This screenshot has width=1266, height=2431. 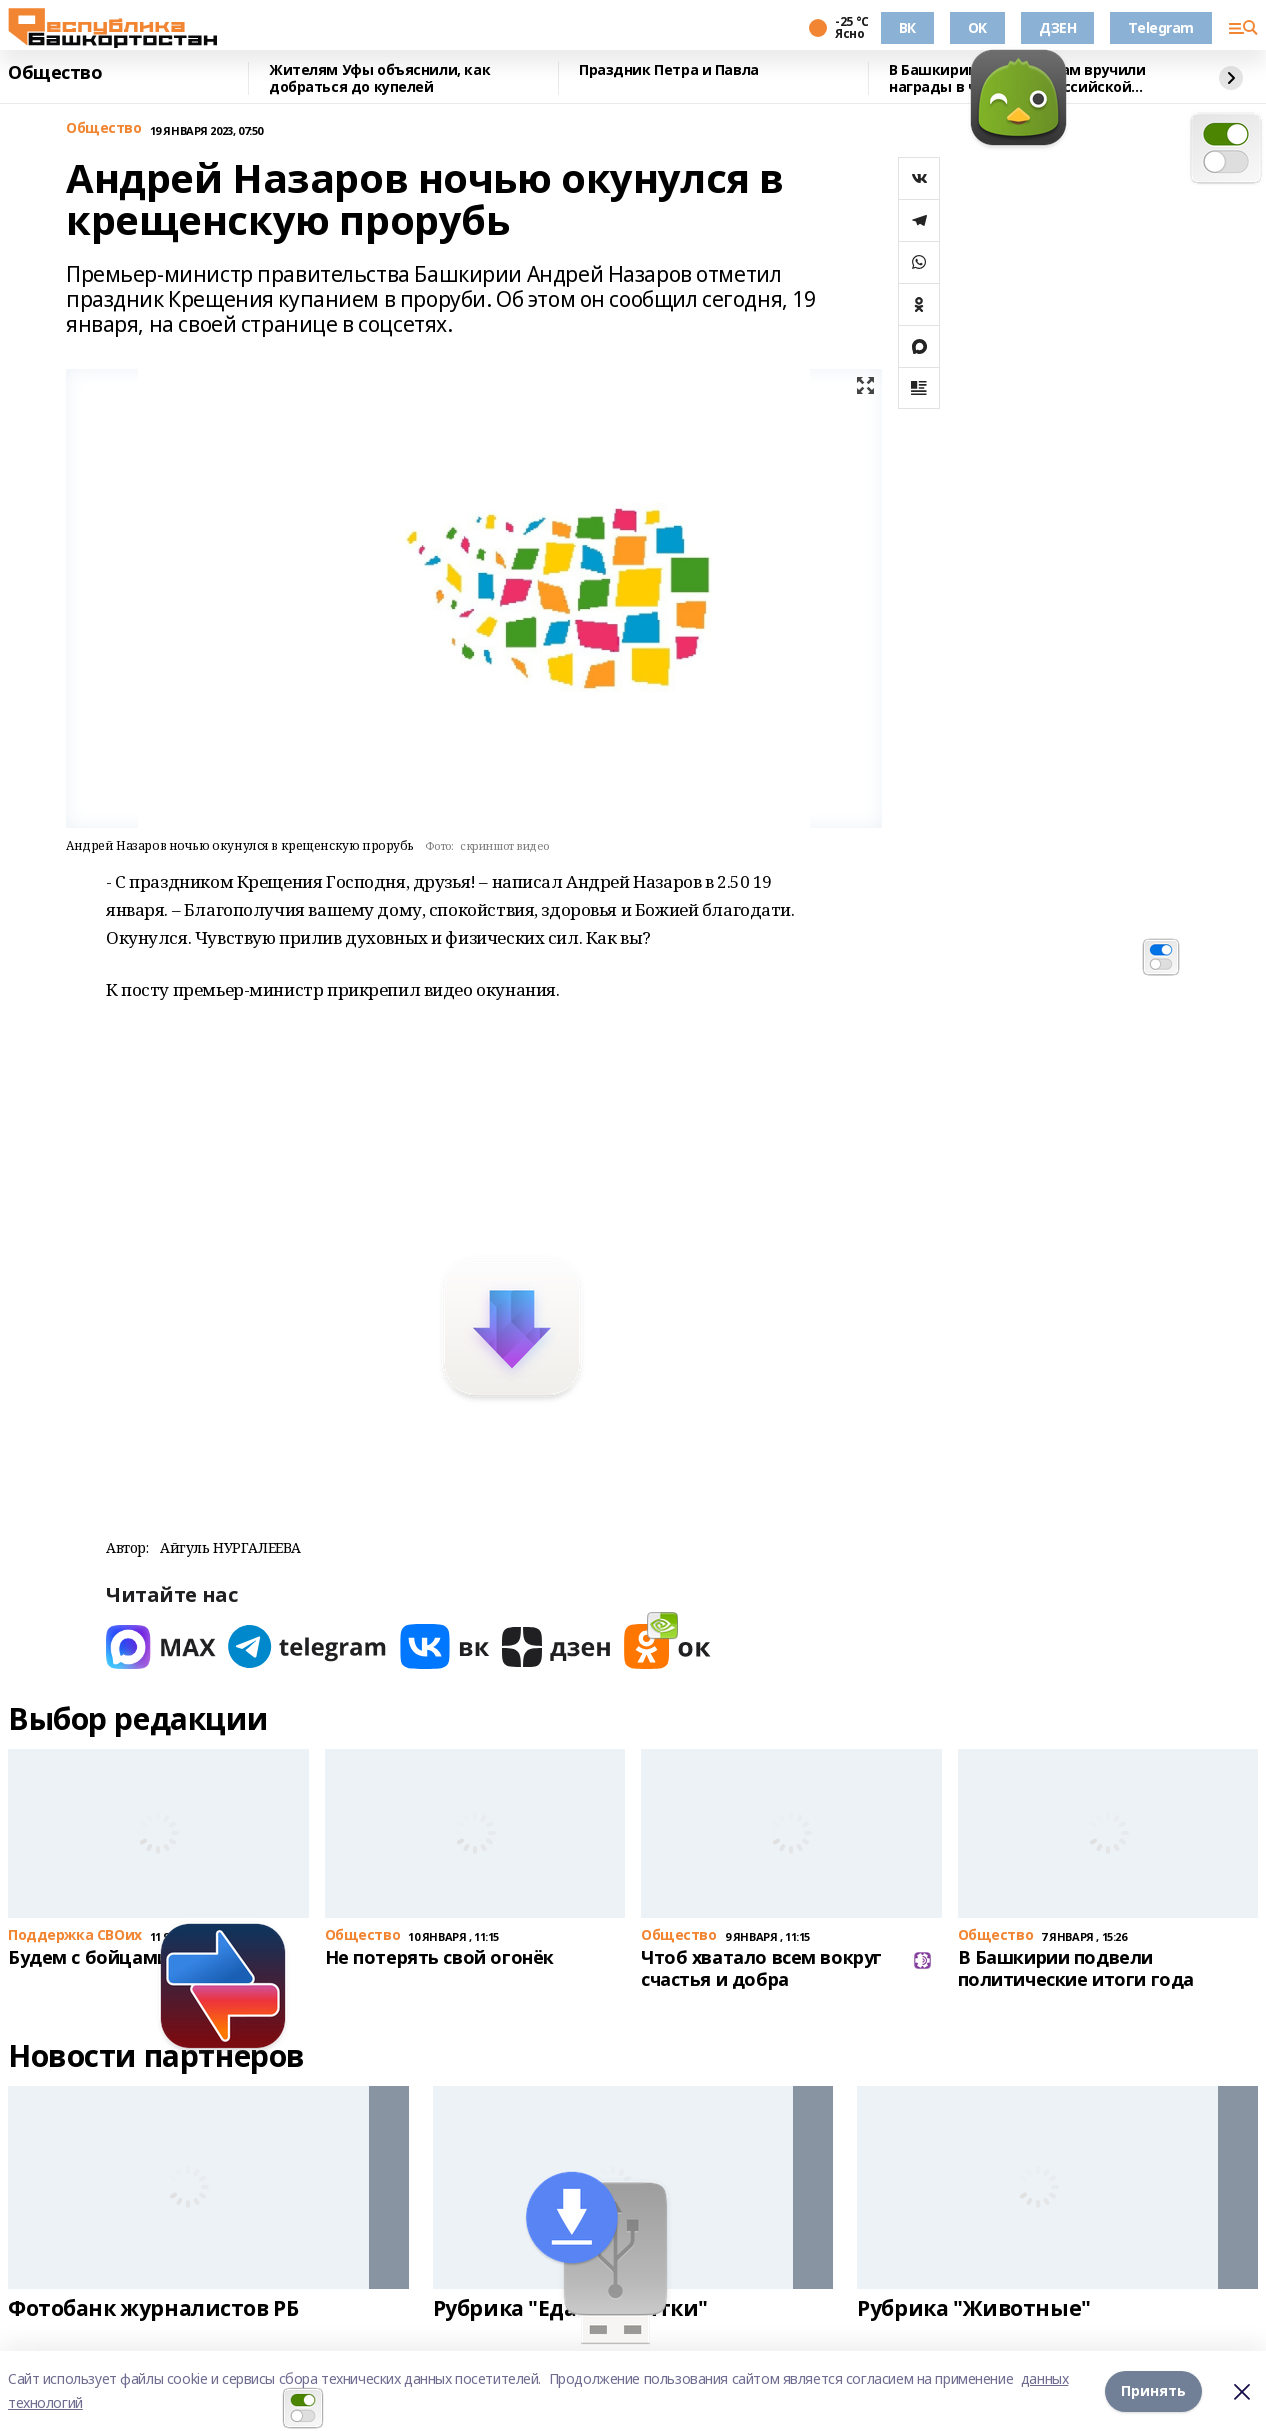 I want to click on open system settings or preferences, so click(x=1226, y=148).